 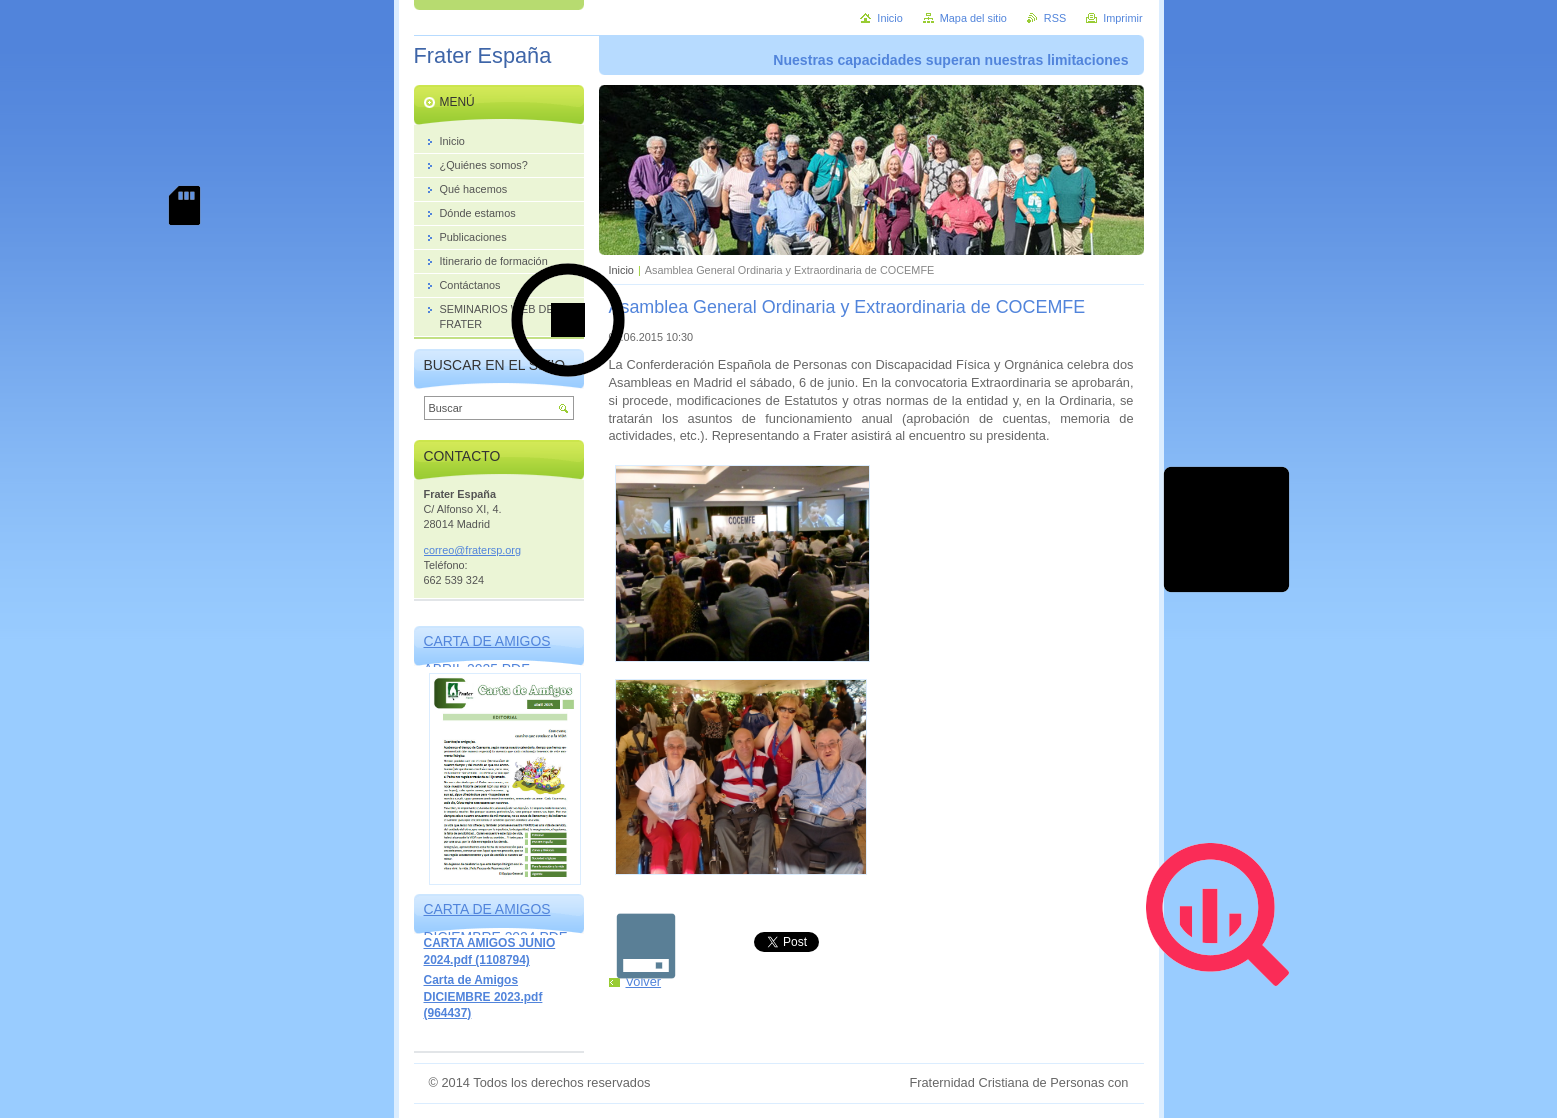 What do you see at coordinates (568, 320) in the screenshot?
I see `stop media playback` at bounding box center [568, 320].